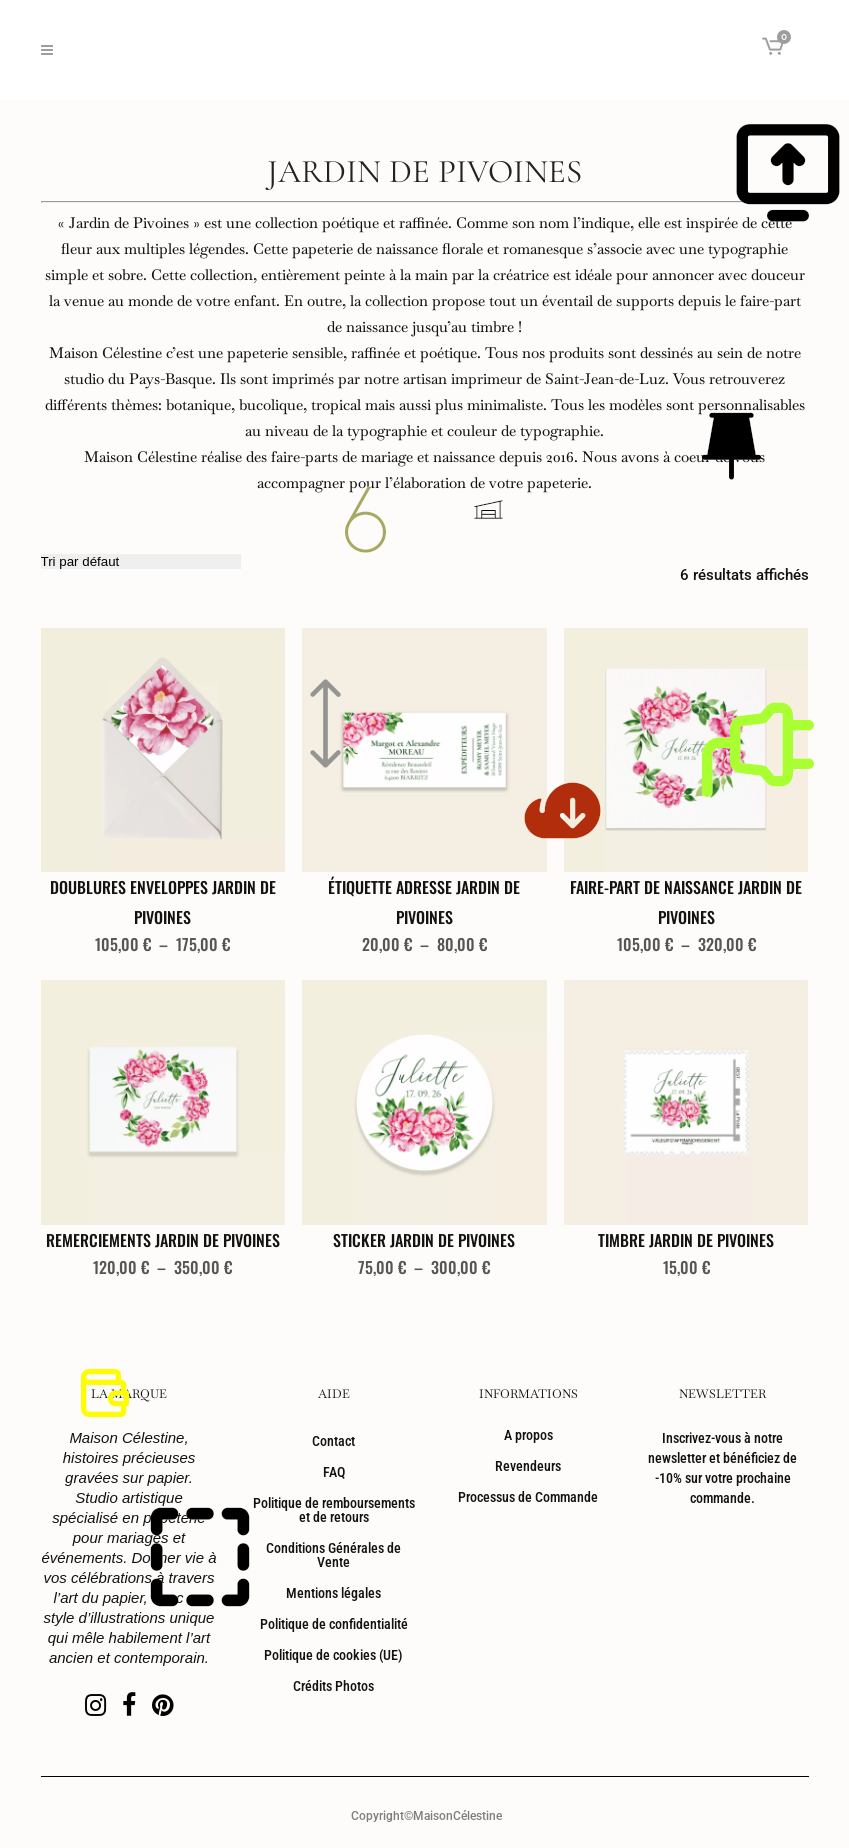 This screenshot has height=1848, width=849. I want to click on select or crop an area, so click(200, 1557).